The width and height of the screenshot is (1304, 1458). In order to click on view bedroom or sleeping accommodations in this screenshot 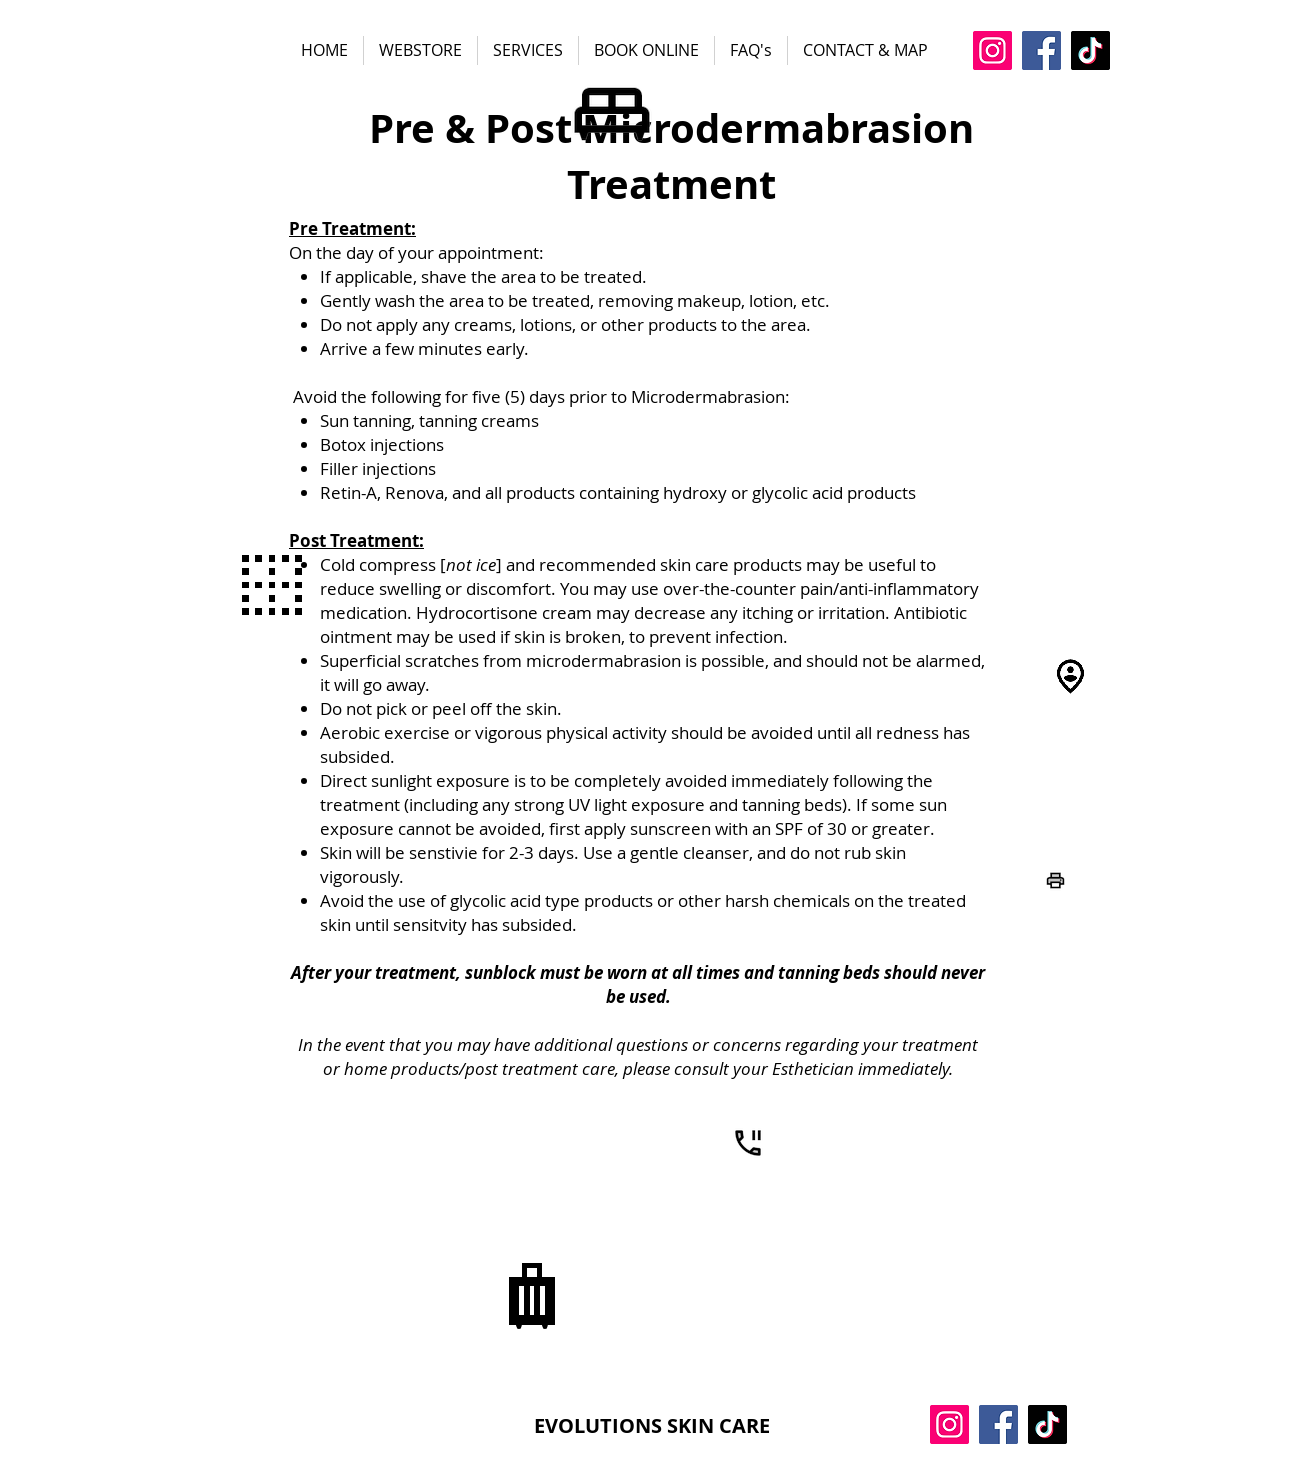, I will do `click(612, 114)`.